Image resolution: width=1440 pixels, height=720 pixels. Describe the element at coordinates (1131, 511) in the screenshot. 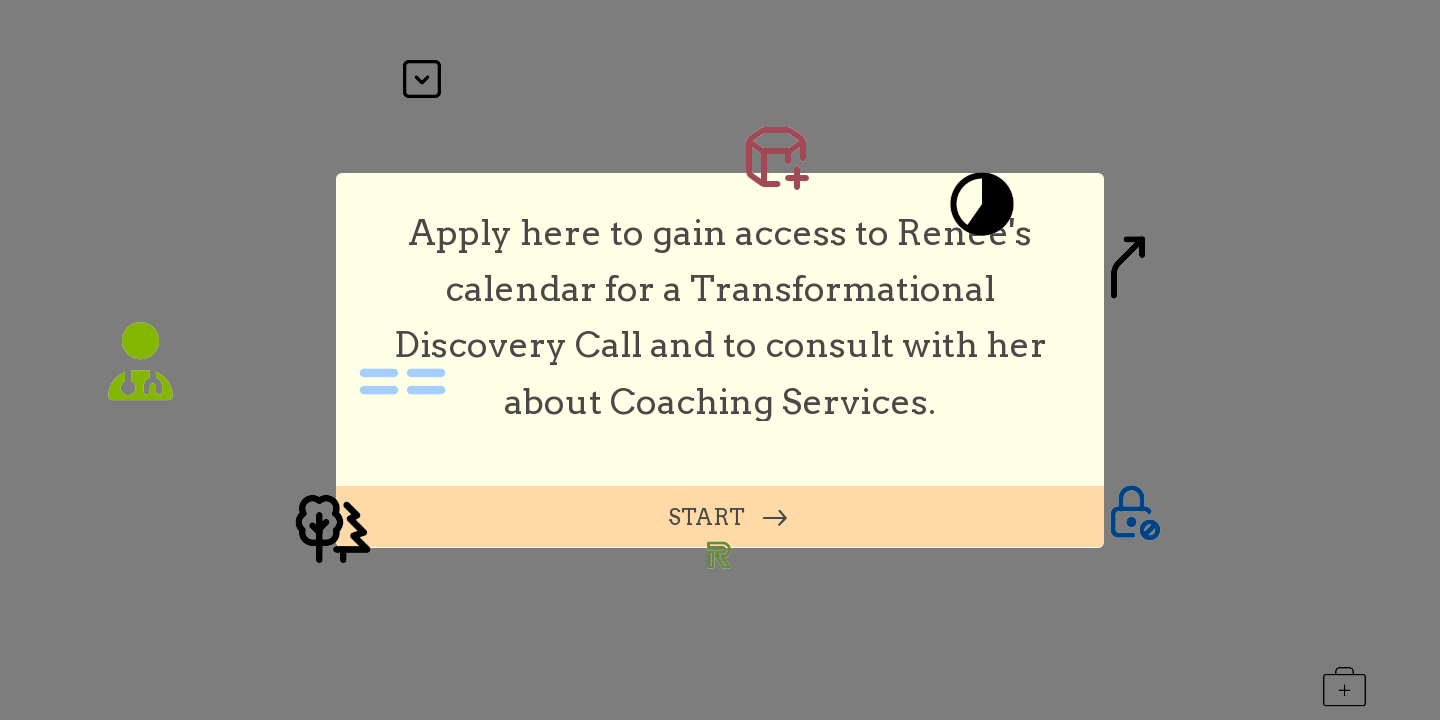

I see `cancel or revoke access permissions` at that location.